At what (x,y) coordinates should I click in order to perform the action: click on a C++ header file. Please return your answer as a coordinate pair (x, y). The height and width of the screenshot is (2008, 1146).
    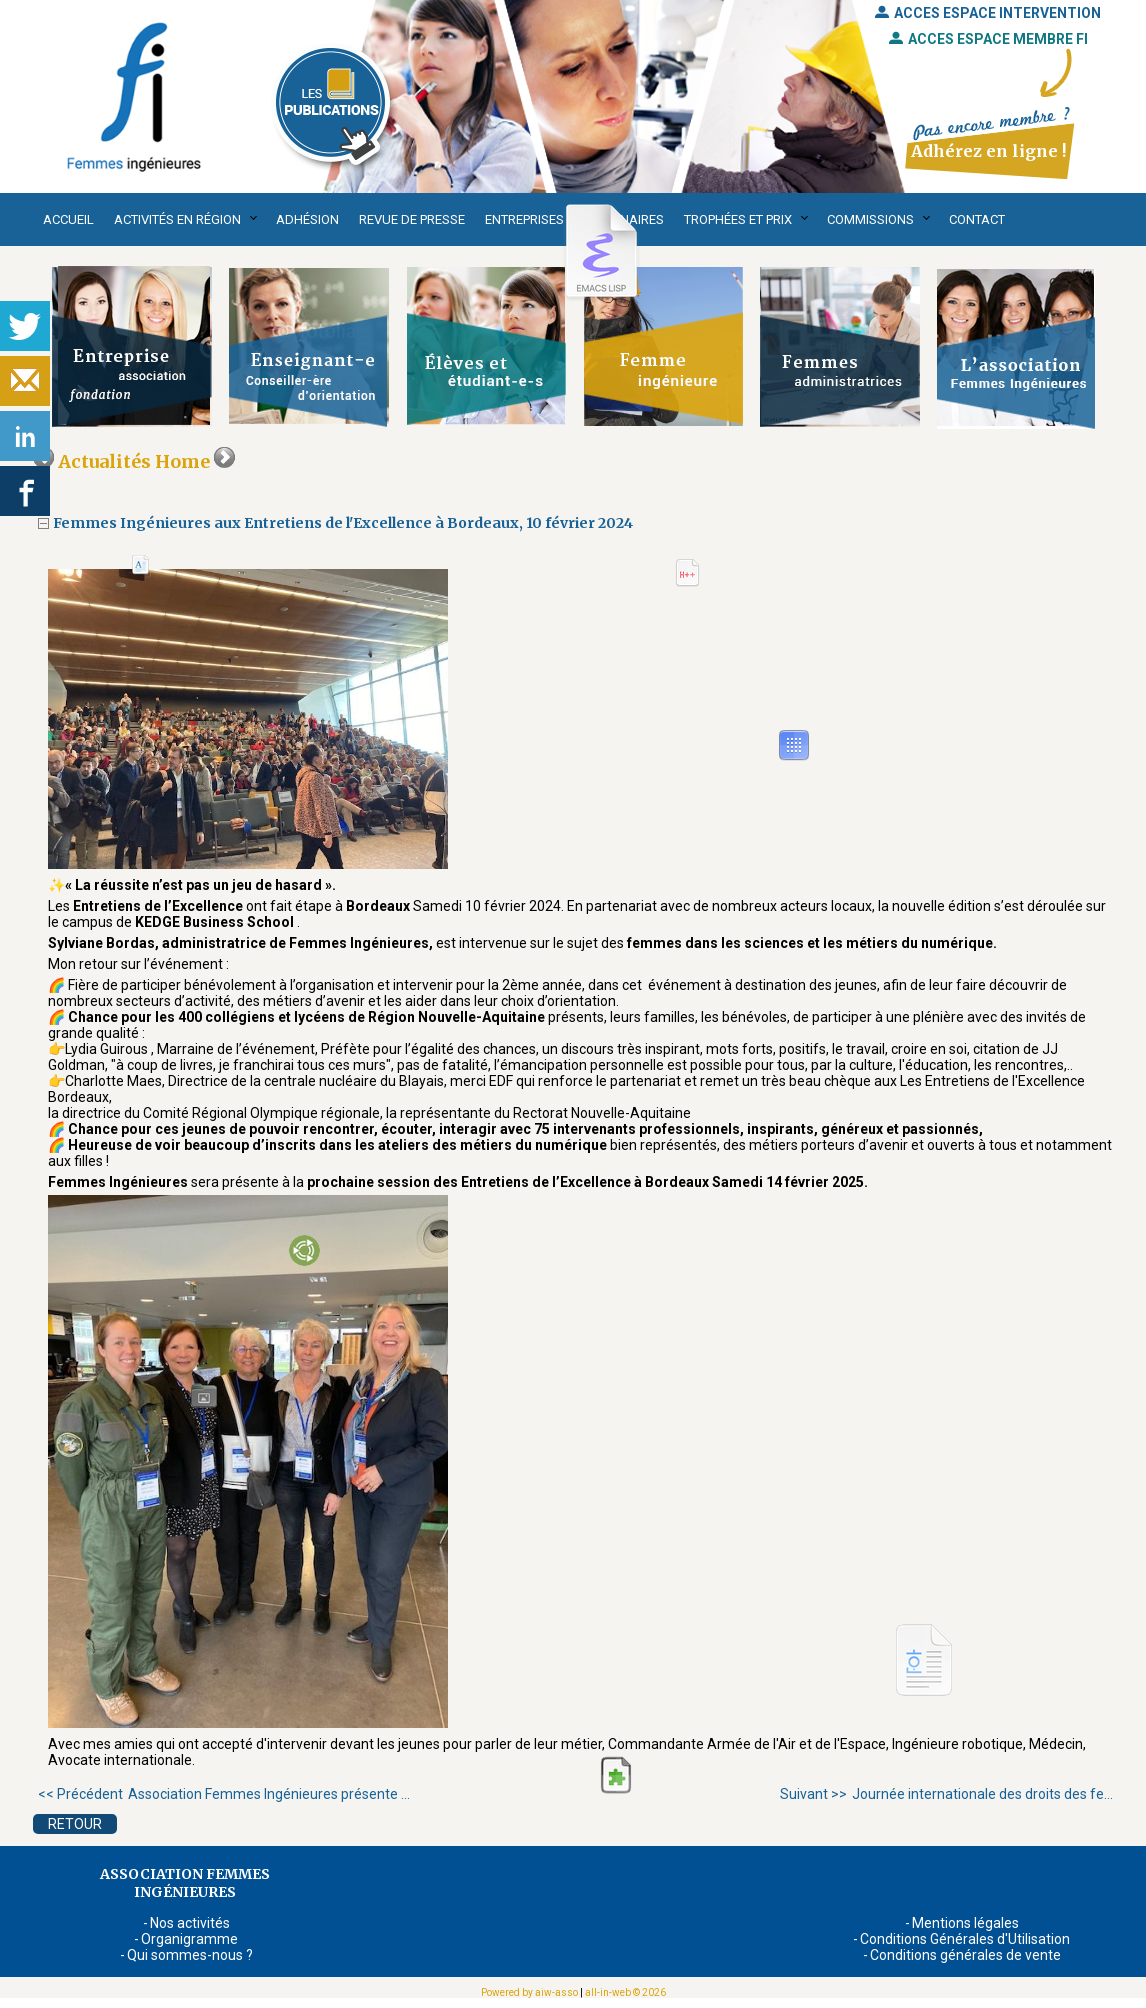
    Looking at the image, I should click on (687, 572).